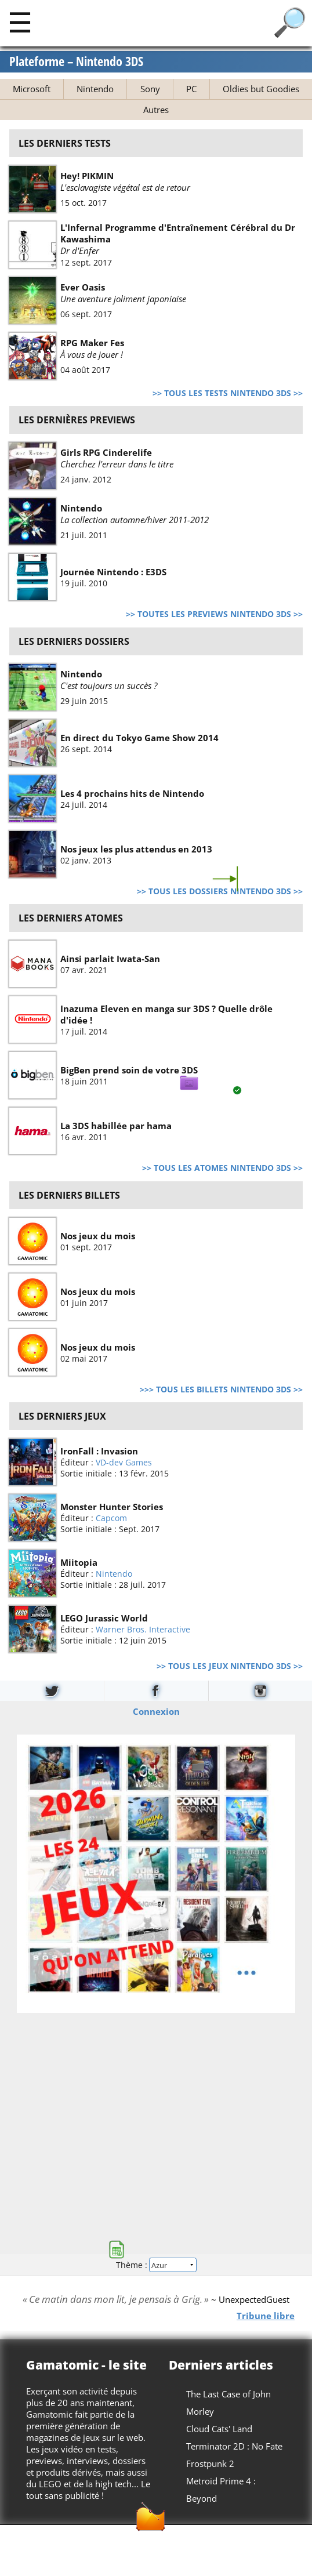 The width and height of the screenshot is (312, 2576). What do you see at coordinates (189, 1083) in the screenshot?
I see `open your images folder` at bounding box center [189, 1083].